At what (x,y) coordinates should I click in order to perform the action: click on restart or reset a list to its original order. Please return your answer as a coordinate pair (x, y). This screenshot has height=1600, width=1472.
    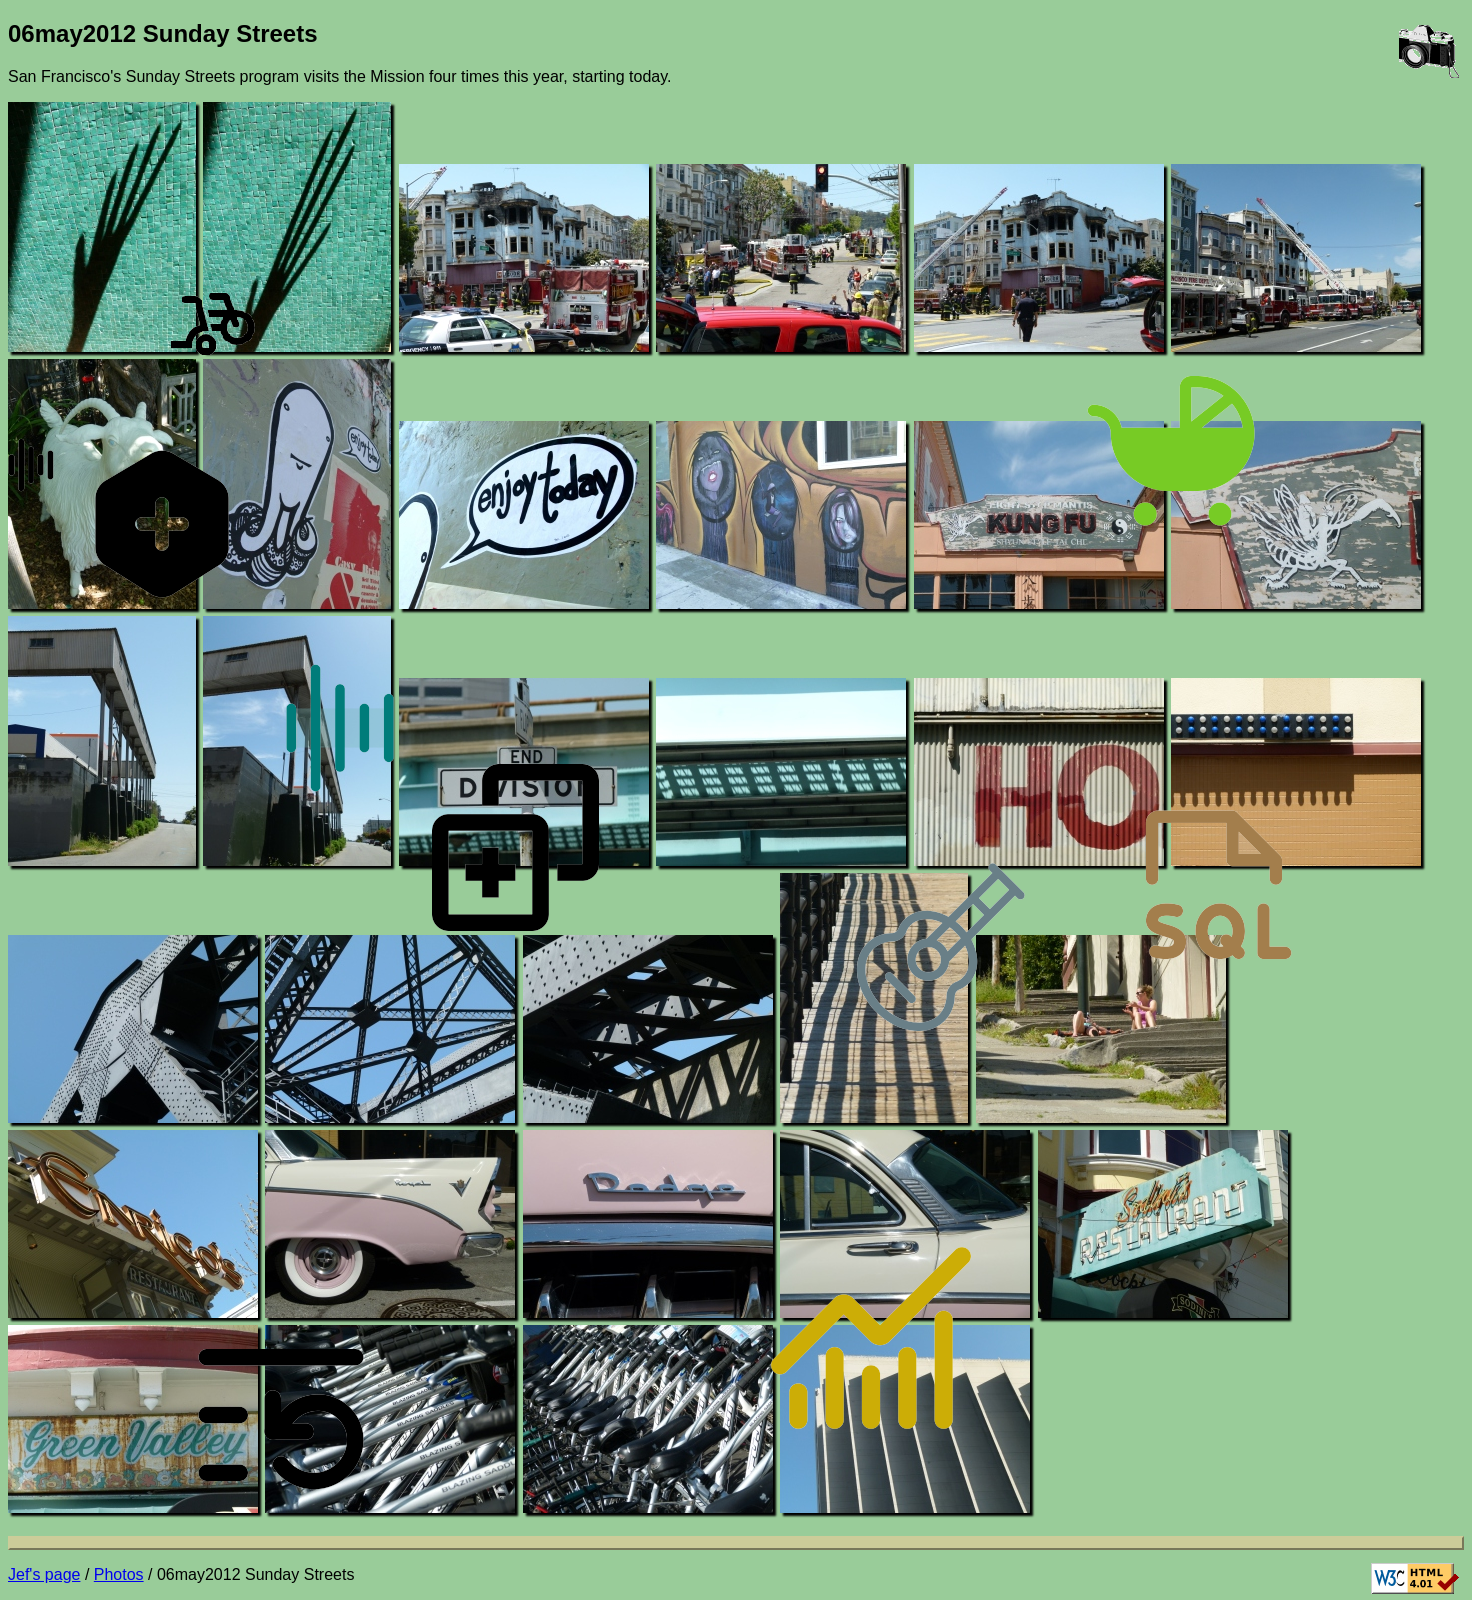
    Looking at the image, I should click on (281, 1415).